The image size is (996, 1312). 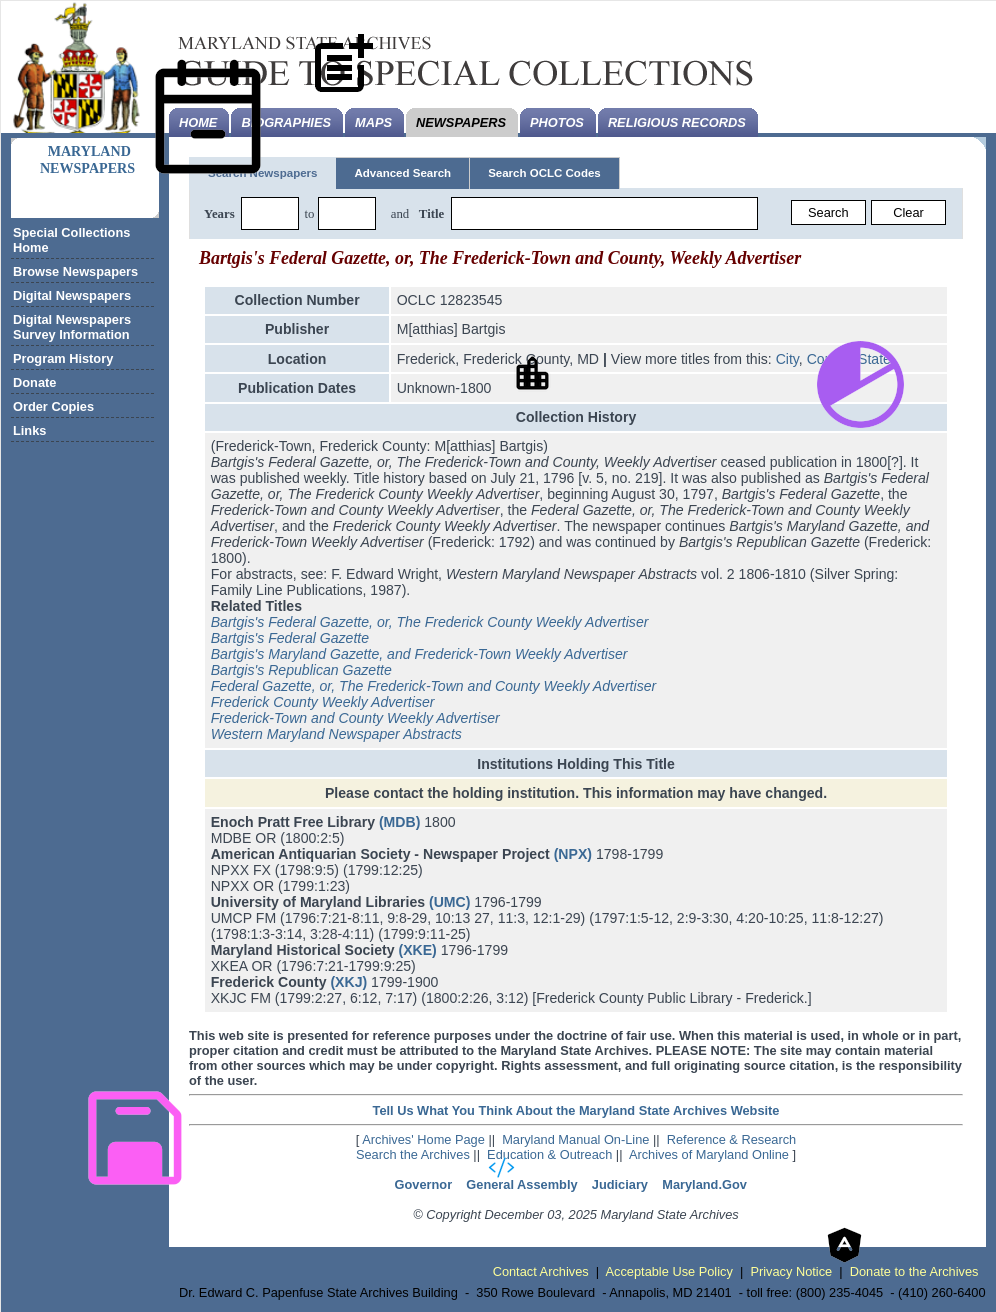 What do you see at coordinates (135, 1138) in the screenshot?
I see `save current file or document` at bounding box center [135, 1138].